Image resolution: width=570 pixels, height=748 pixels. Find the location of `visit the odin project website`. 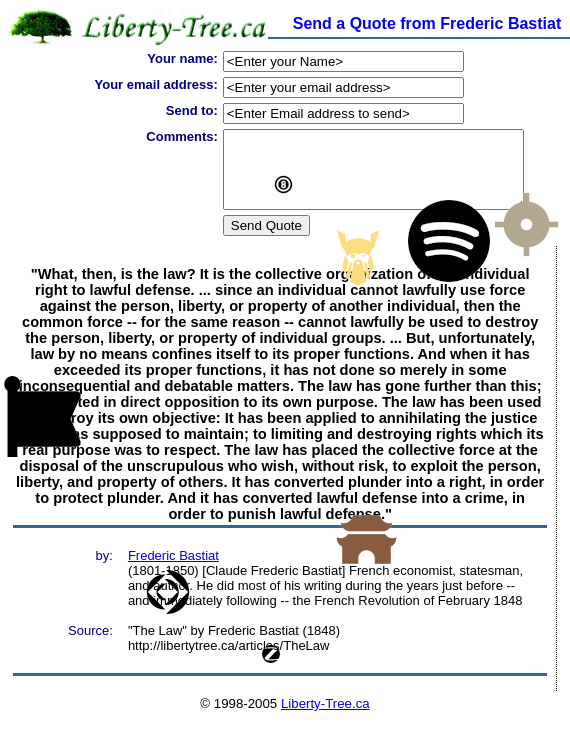

visit the odin project website is located at coordinates (358, 258).